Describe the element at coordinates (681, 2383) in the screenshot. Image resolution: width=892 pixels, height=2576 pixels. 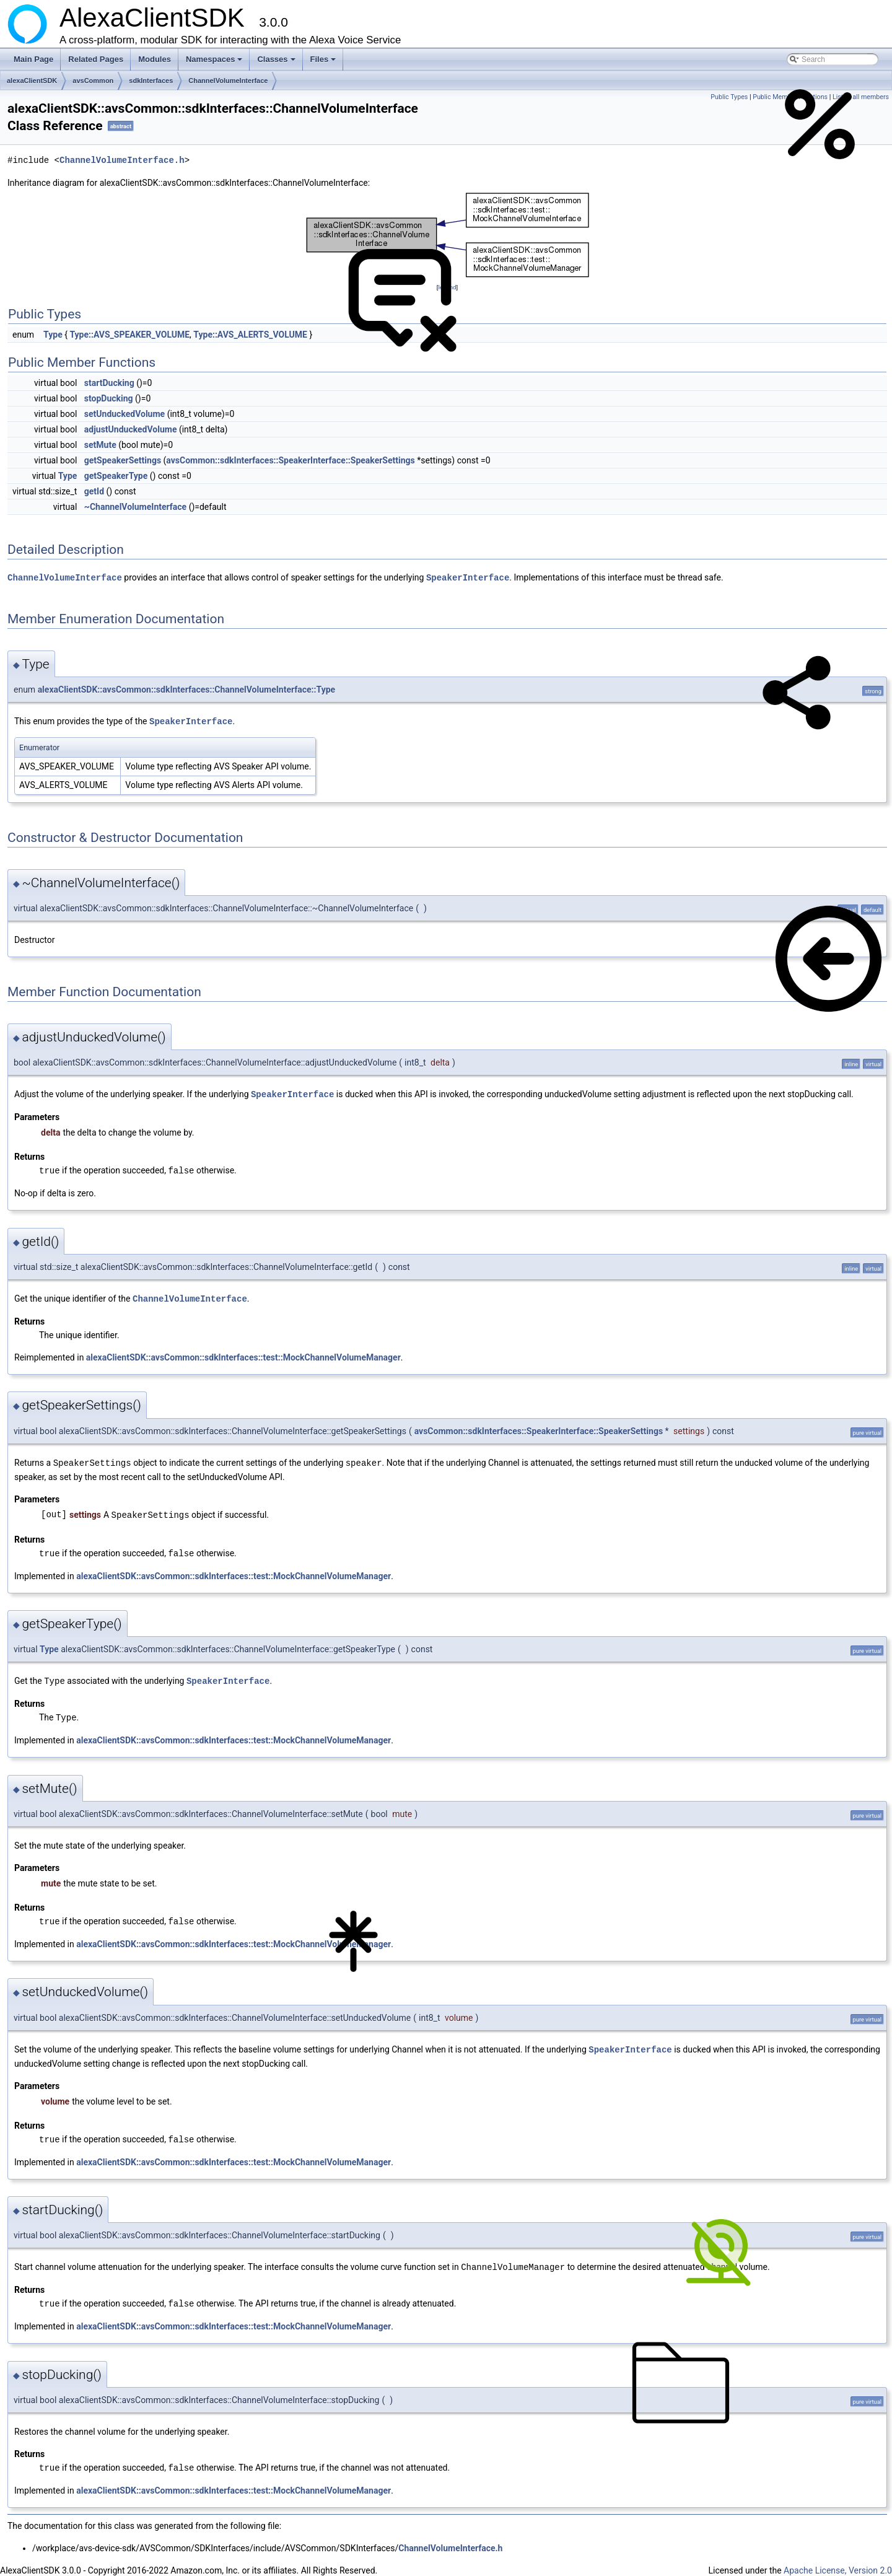
I see `access your files and documents` at that location.